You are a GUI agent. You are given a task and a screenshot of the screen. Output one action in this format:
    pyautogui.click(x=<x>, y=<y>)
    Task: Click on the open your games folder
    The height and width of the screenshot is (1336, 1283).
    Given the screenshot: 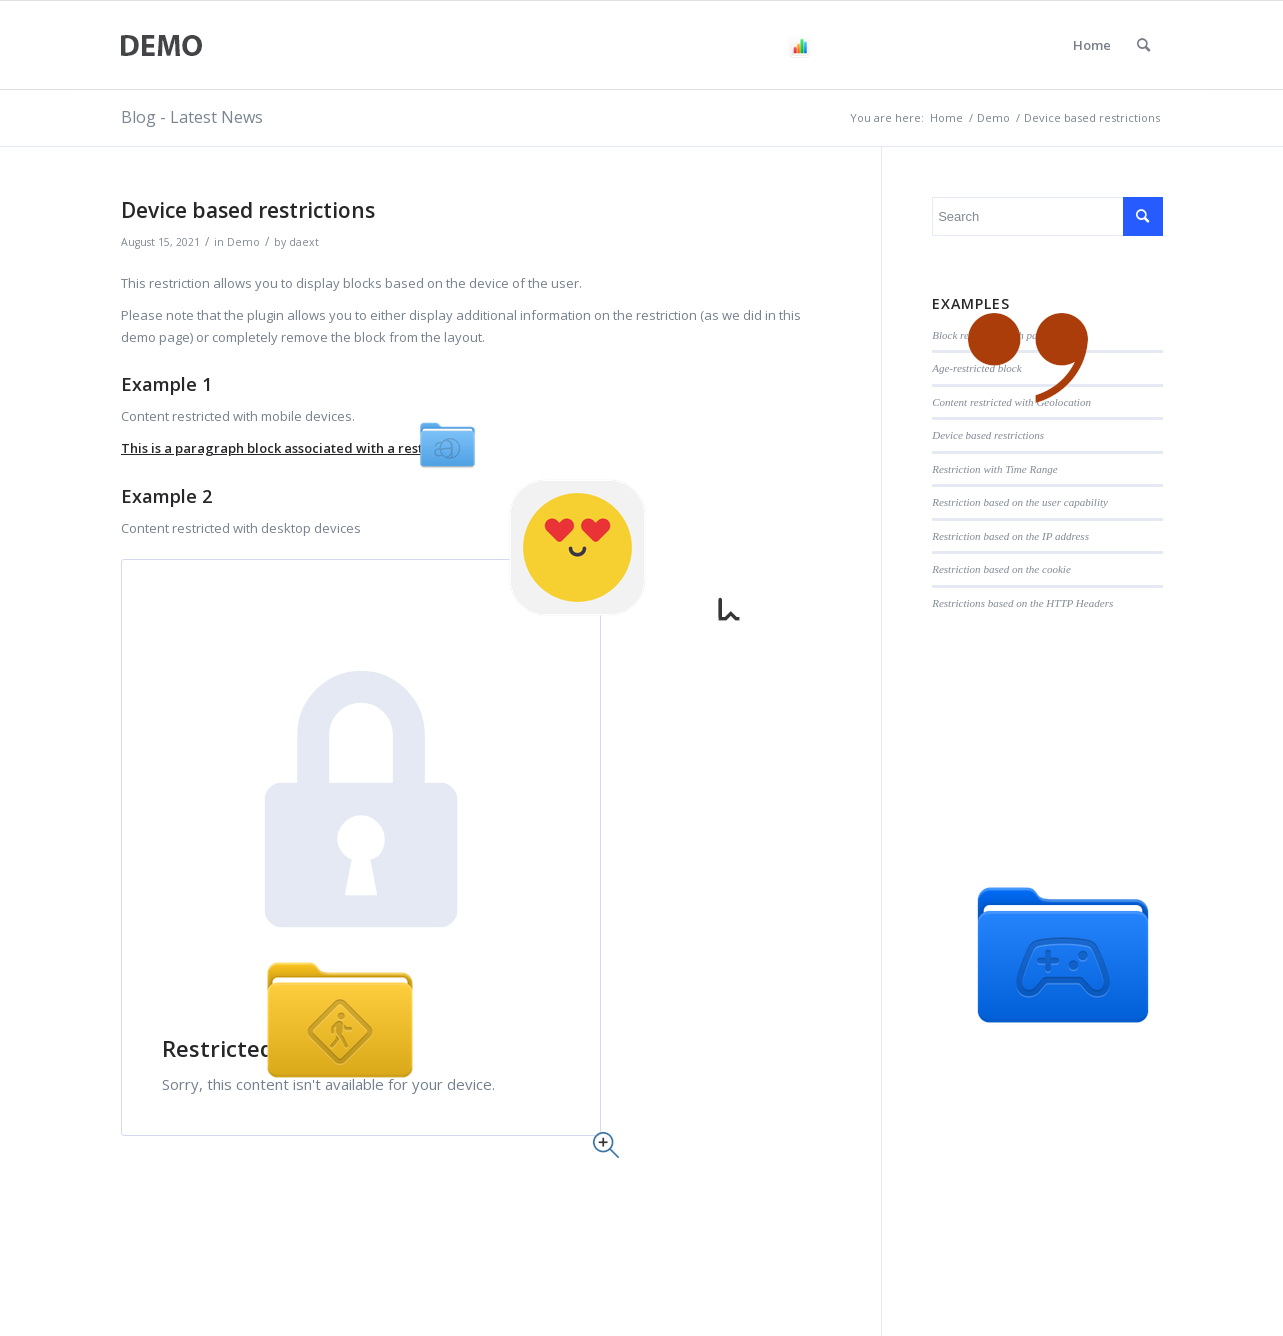 What is the action you would take?
    pyautogui.click(x=1063, y=955)
    